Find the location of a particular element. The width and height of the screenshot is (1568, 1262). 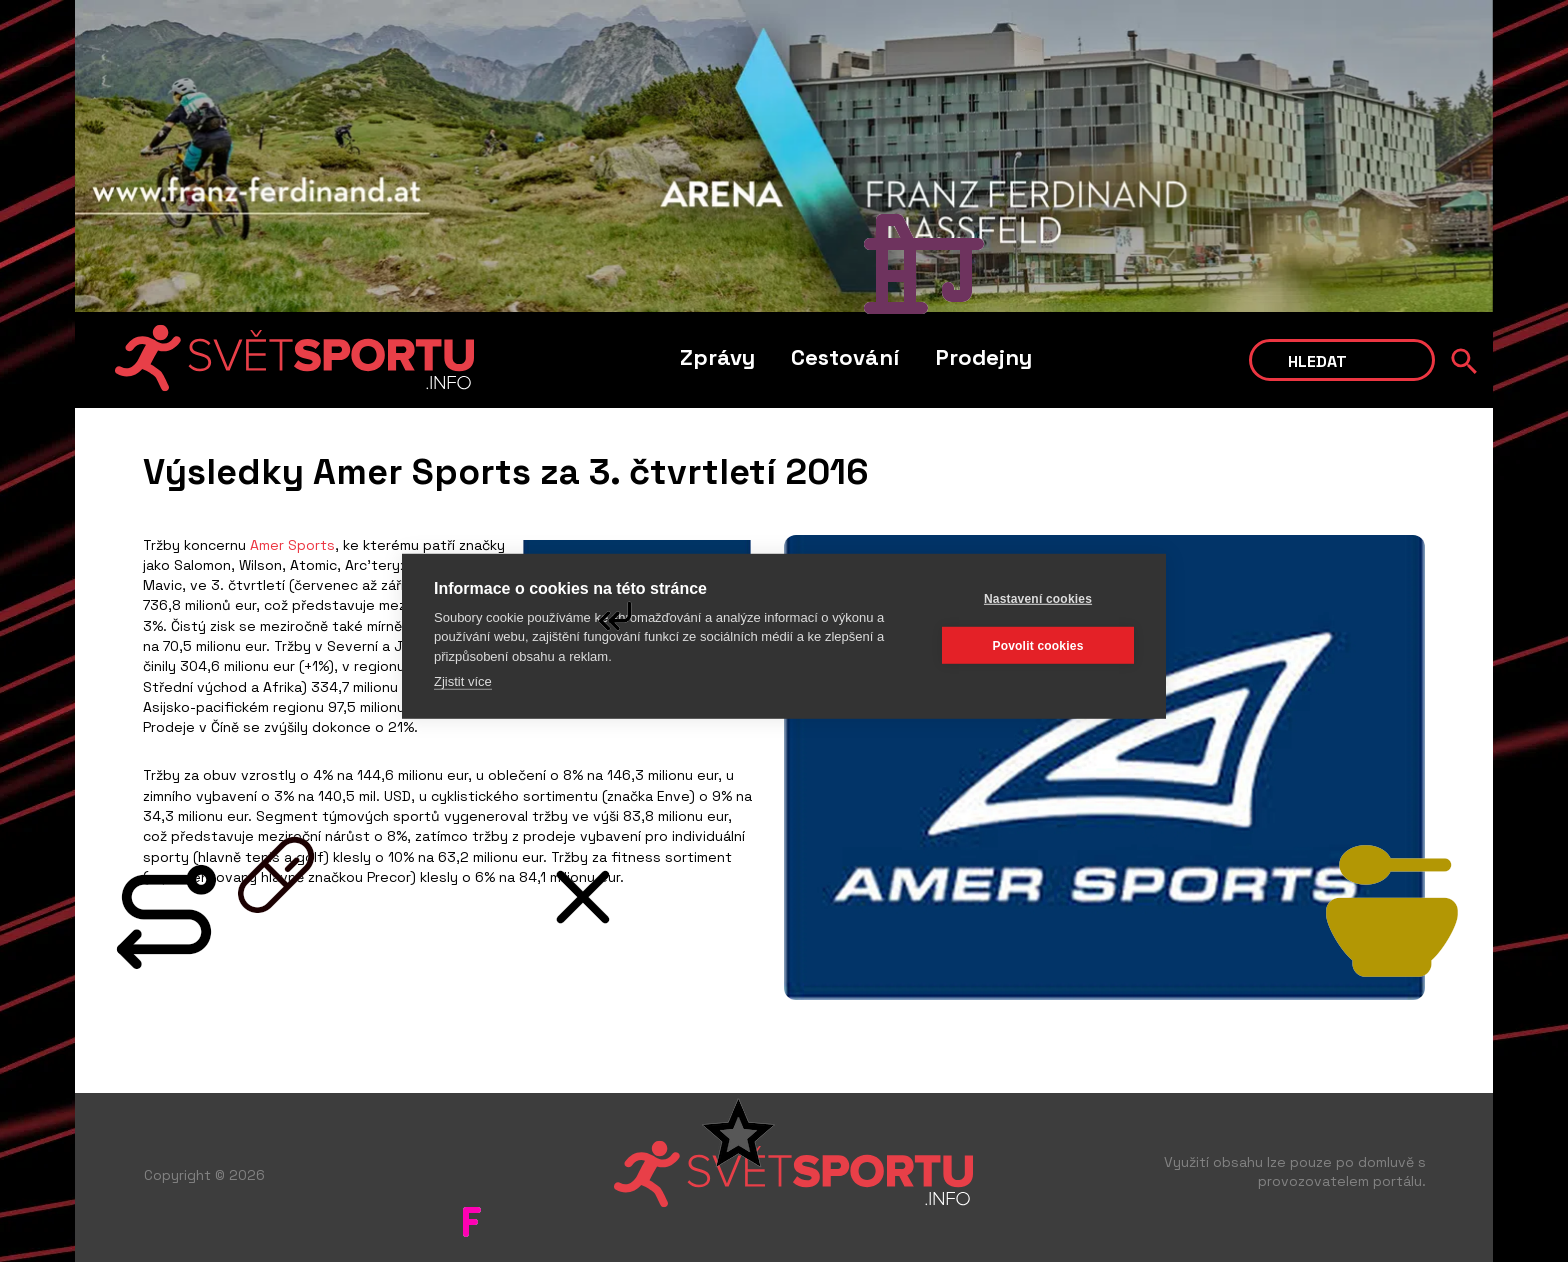

access medication reminders is located at coordinates (276, 875).